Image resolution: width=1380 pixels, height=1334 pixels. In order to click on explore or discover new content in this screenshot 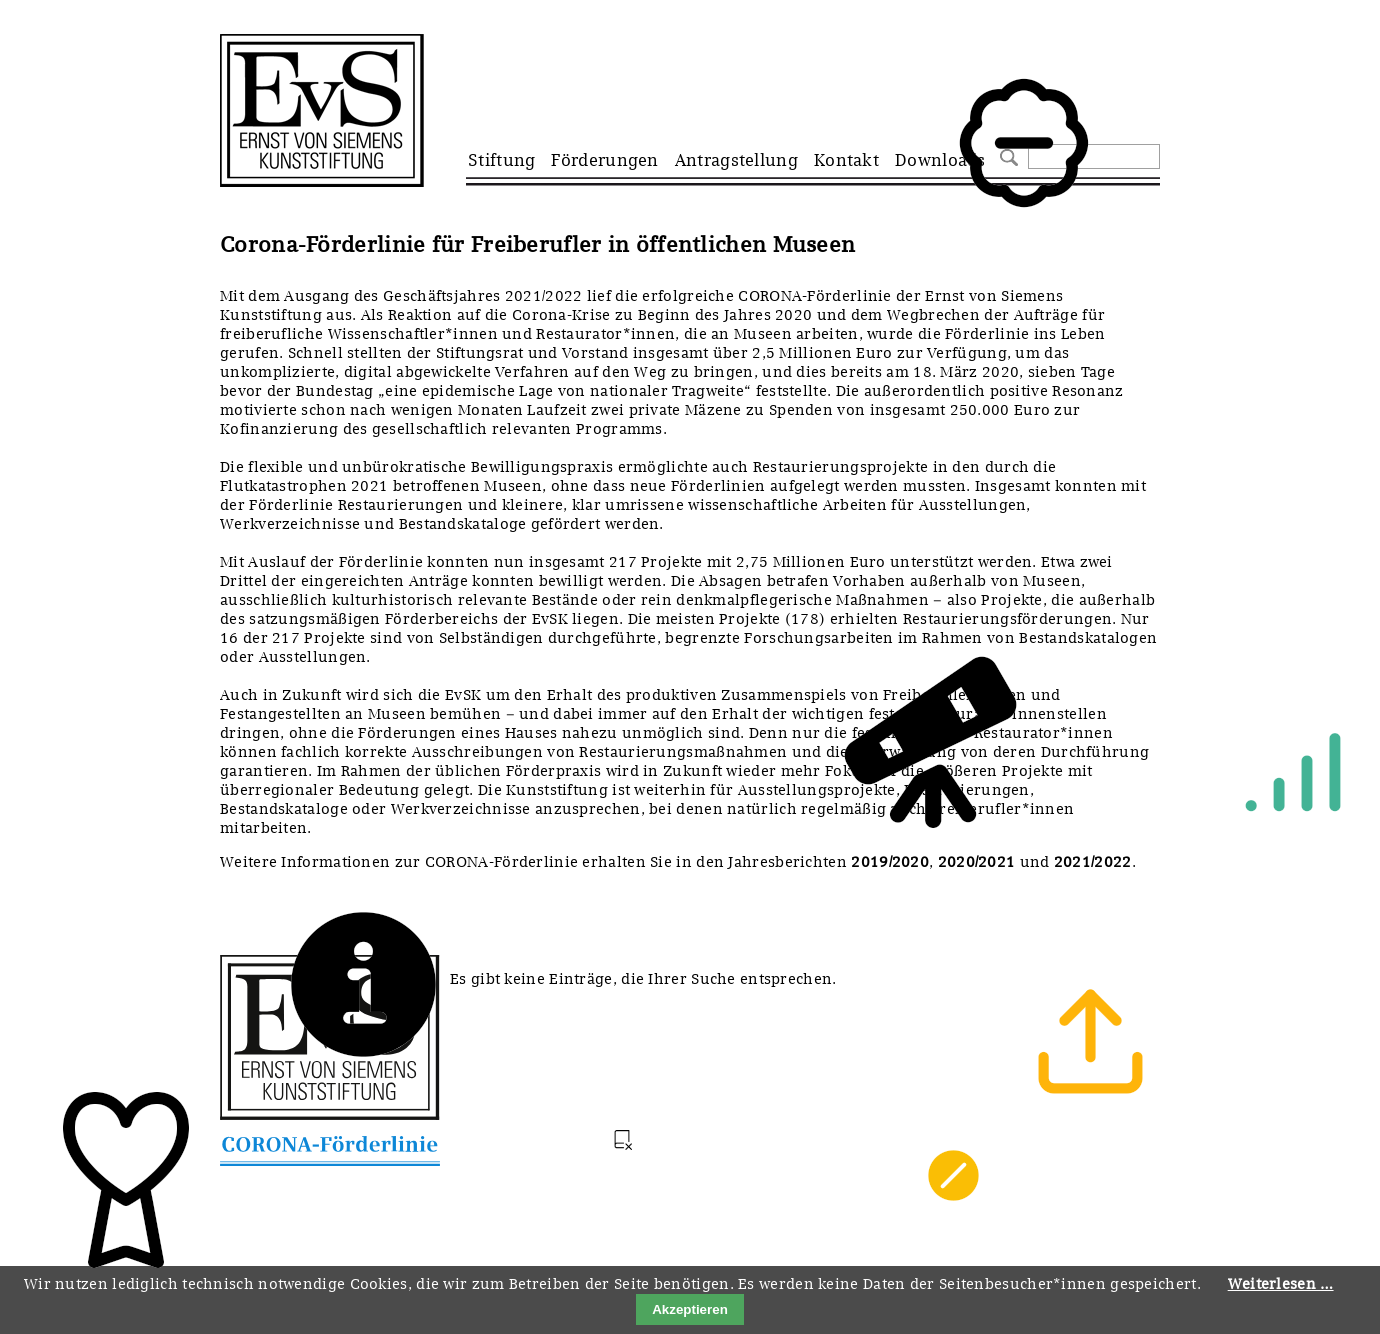, I will do `click(930, 741)`.